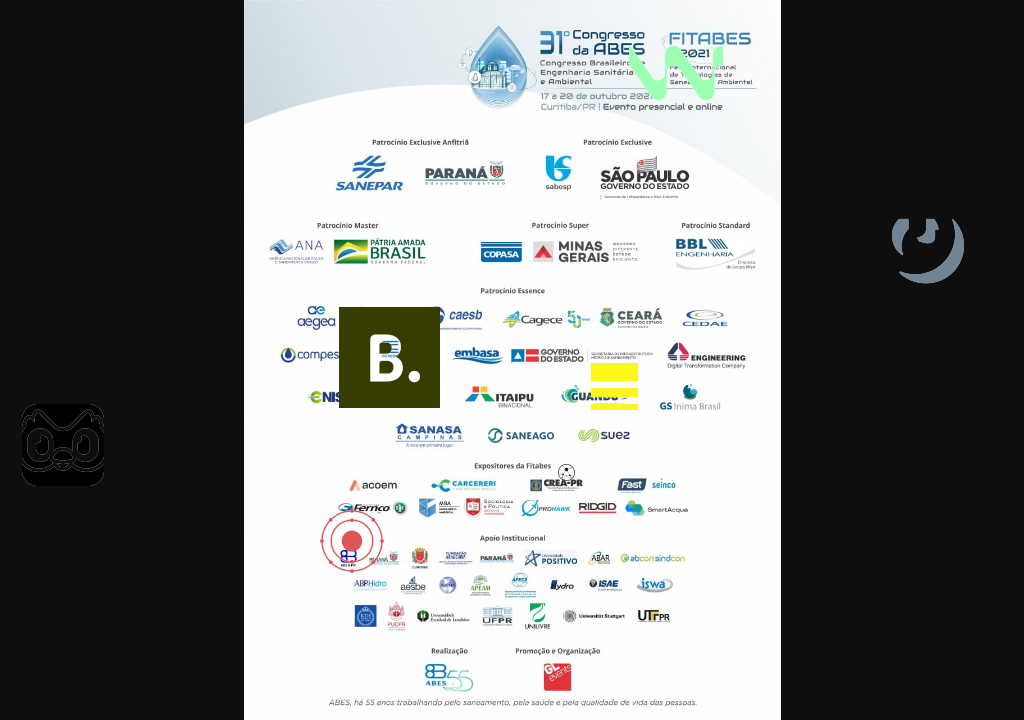  What do you see at coordinates (63, 445) in the screenshot?
I see `open the duolingo language learning app` at bounding box center [63, 445].